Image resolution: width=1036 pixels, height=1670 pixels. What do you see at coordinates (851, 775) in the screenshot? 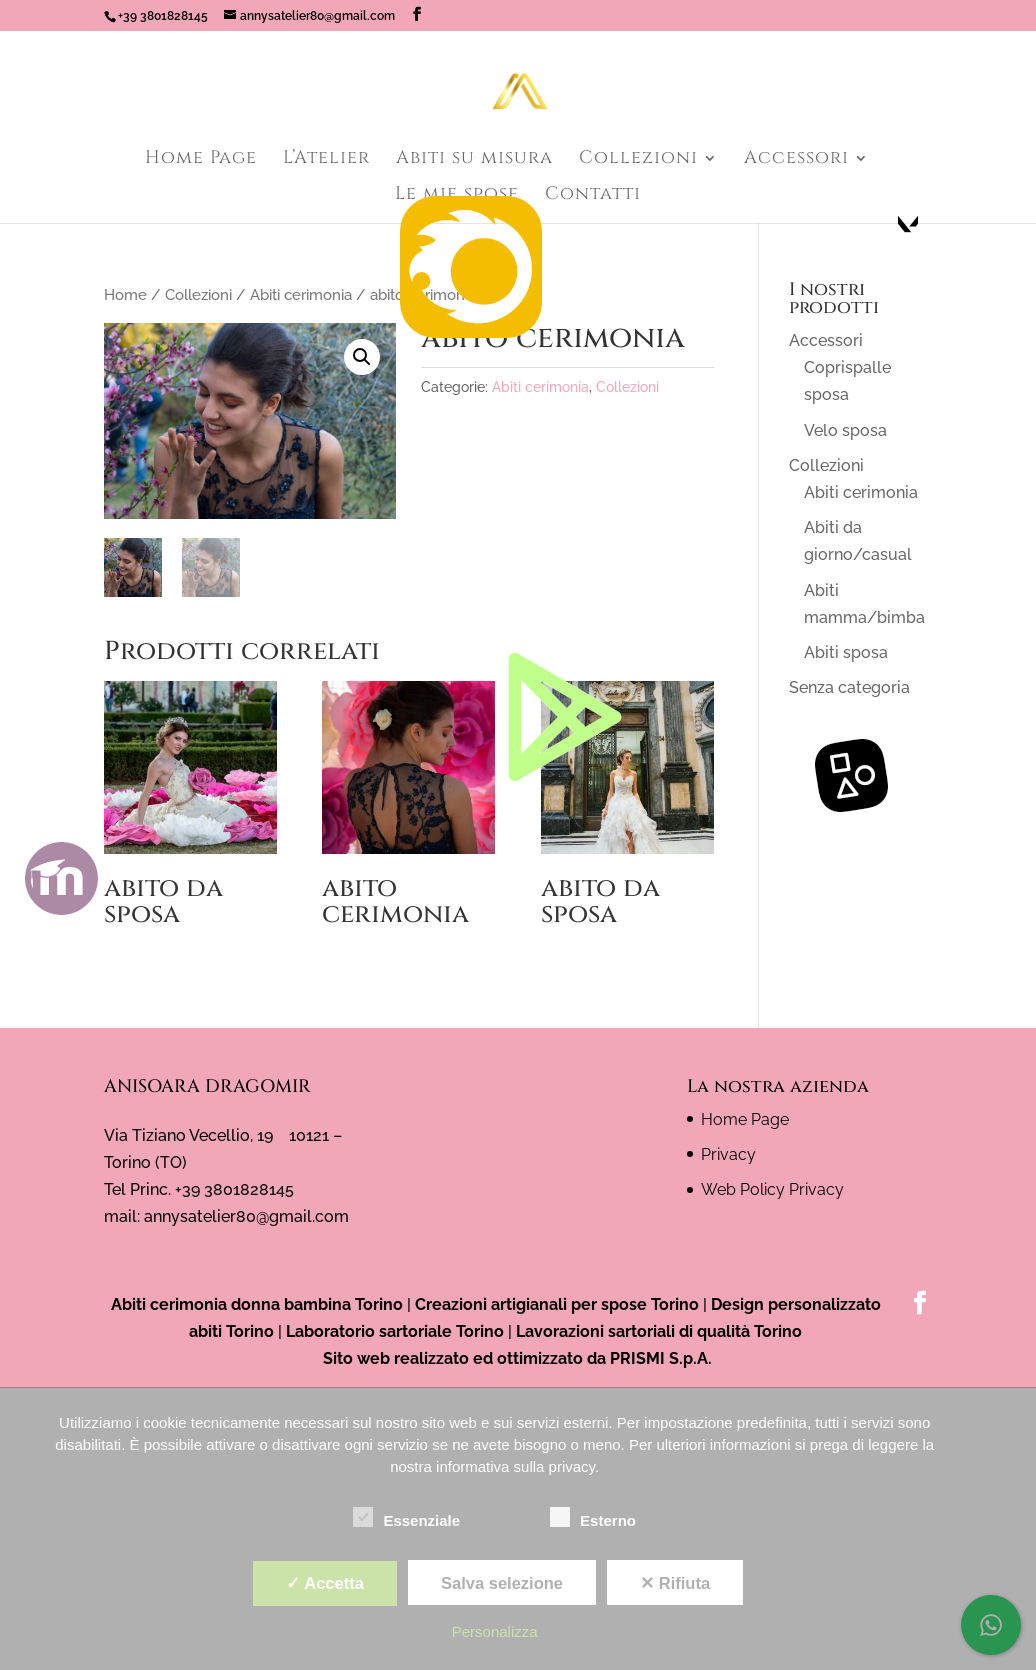
I see `open apostrophe app` at bounding box center [851, 775].